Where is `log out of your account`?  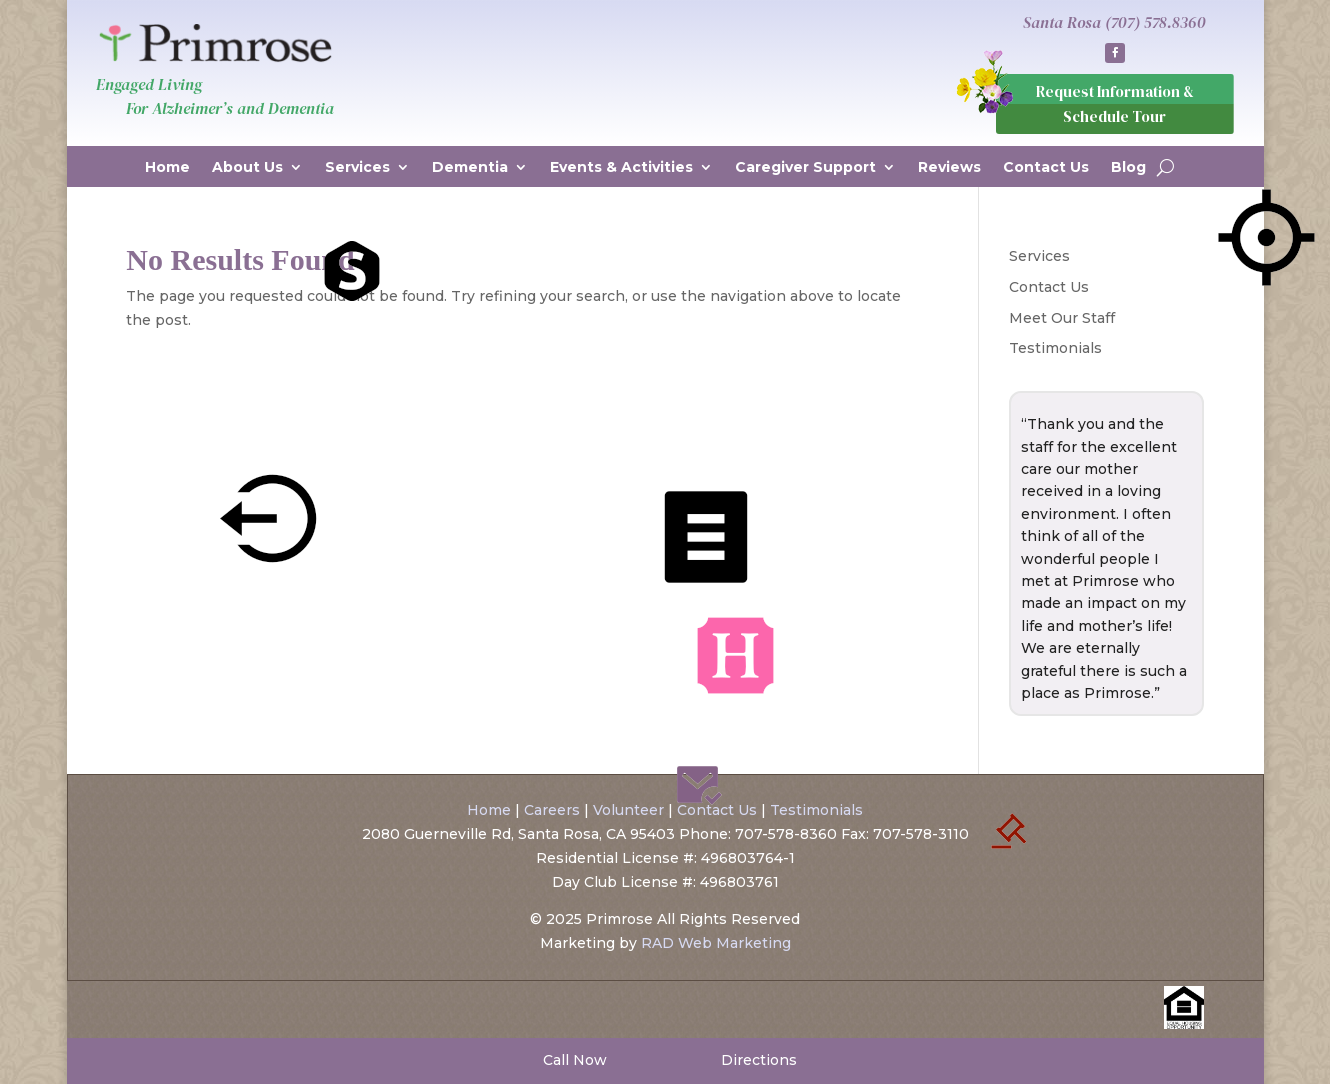
log out of your account is located at coordinates (272, 518).